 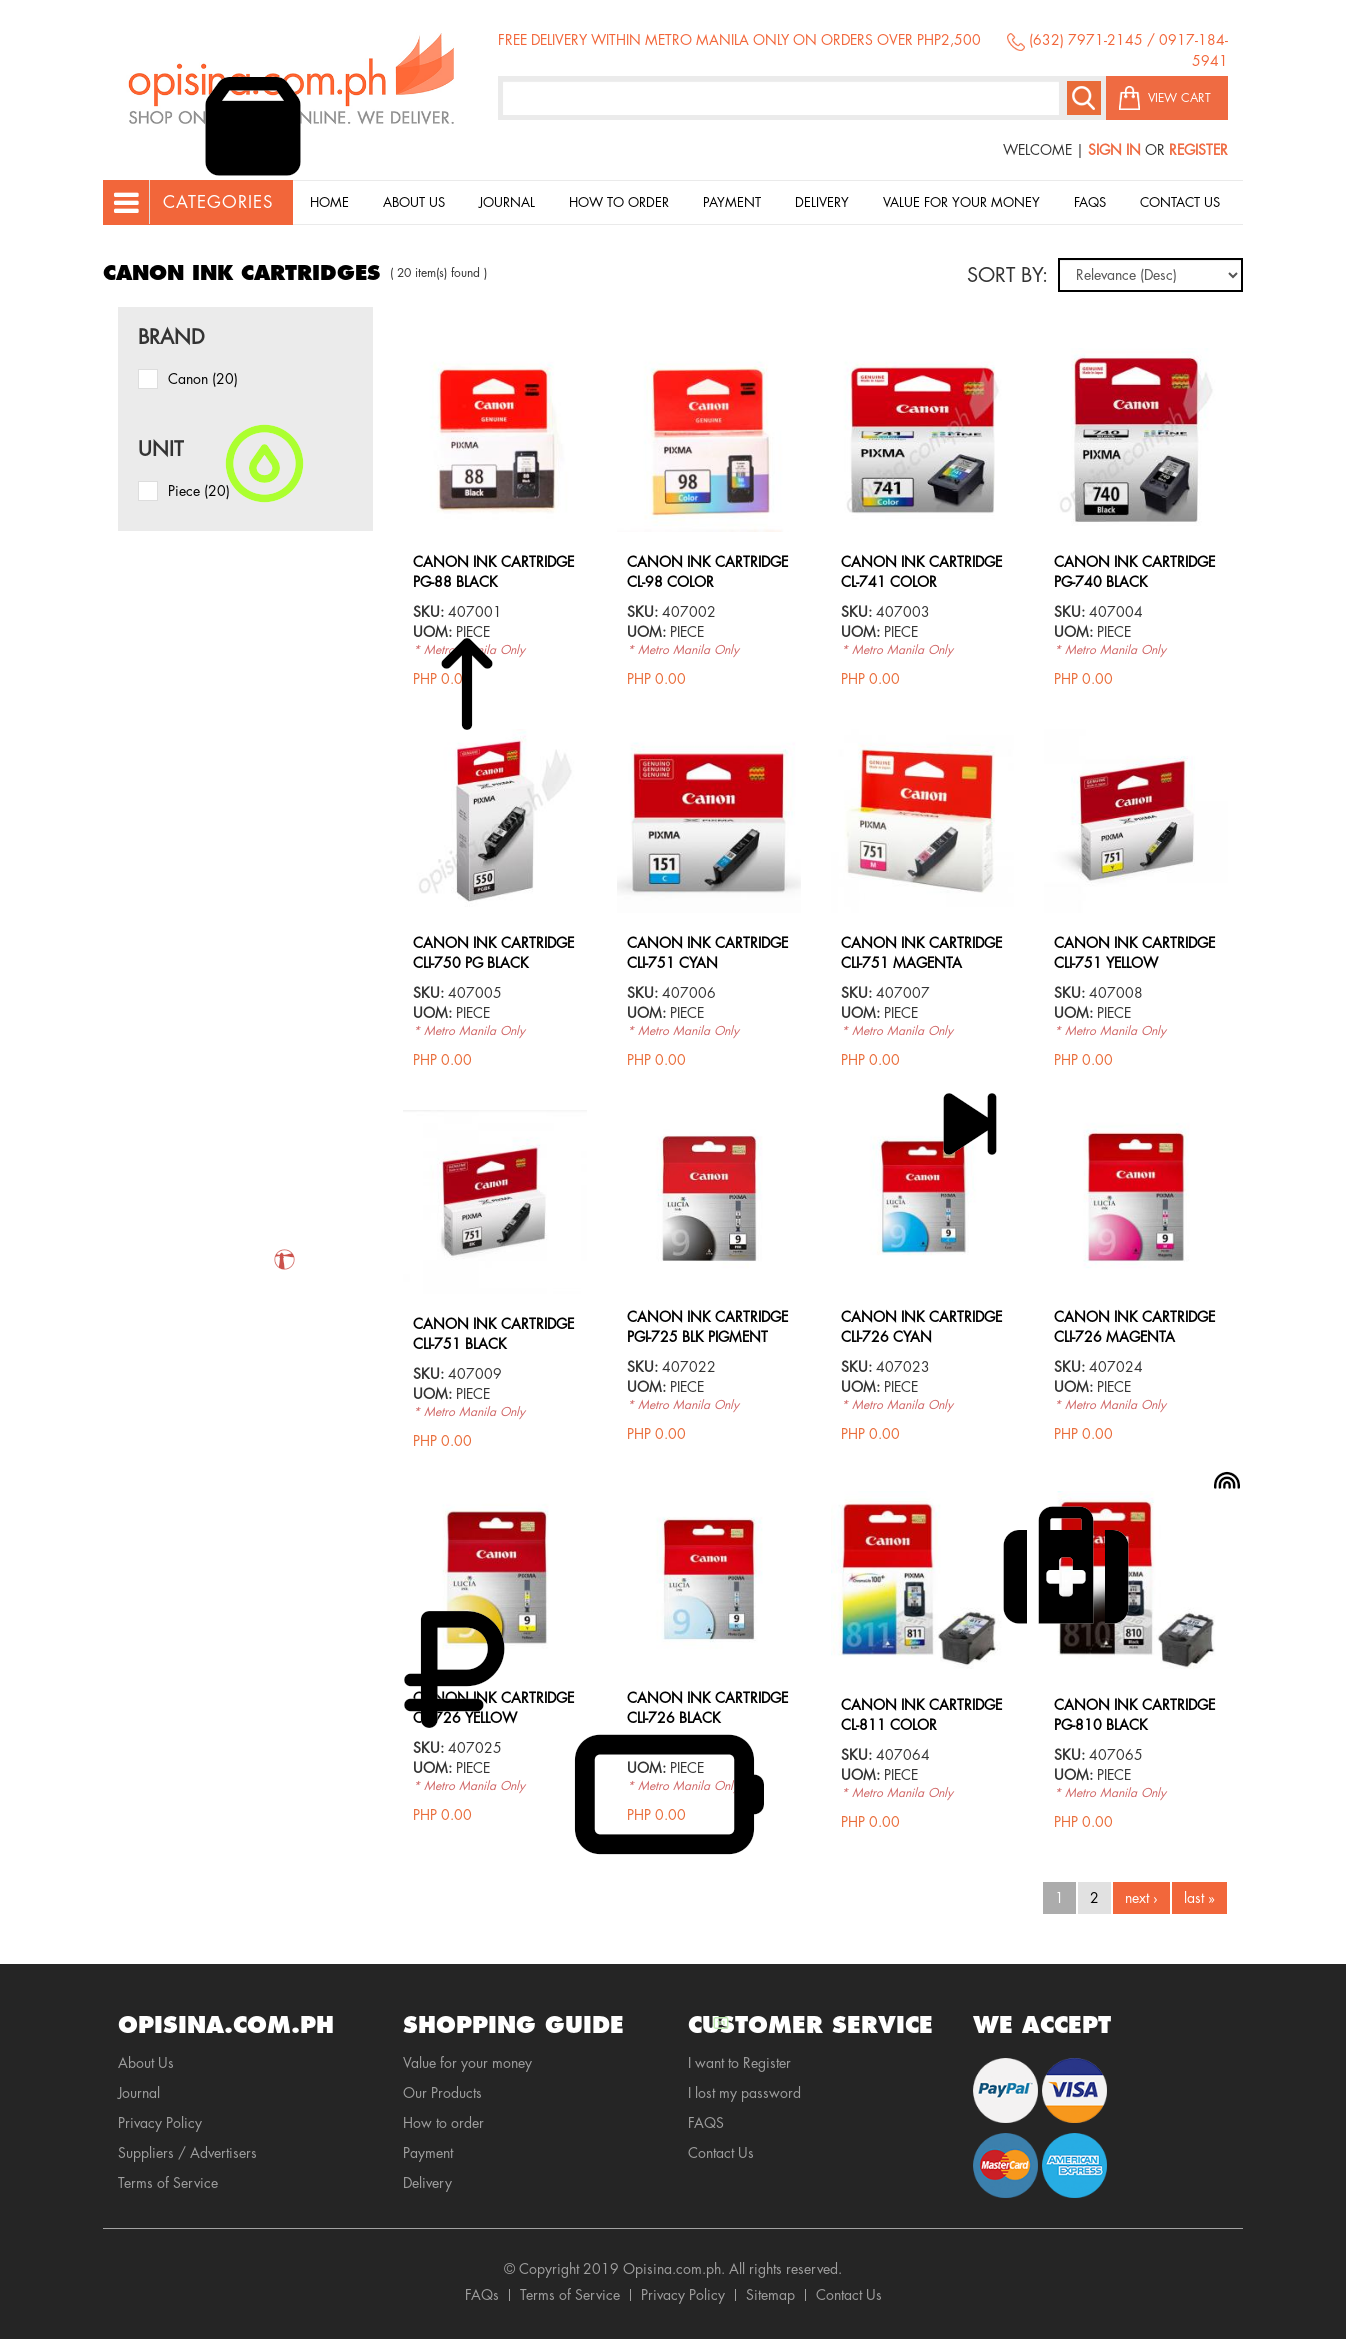 I want to click on access medical or health-related information, so click(x=1066, y=1569).